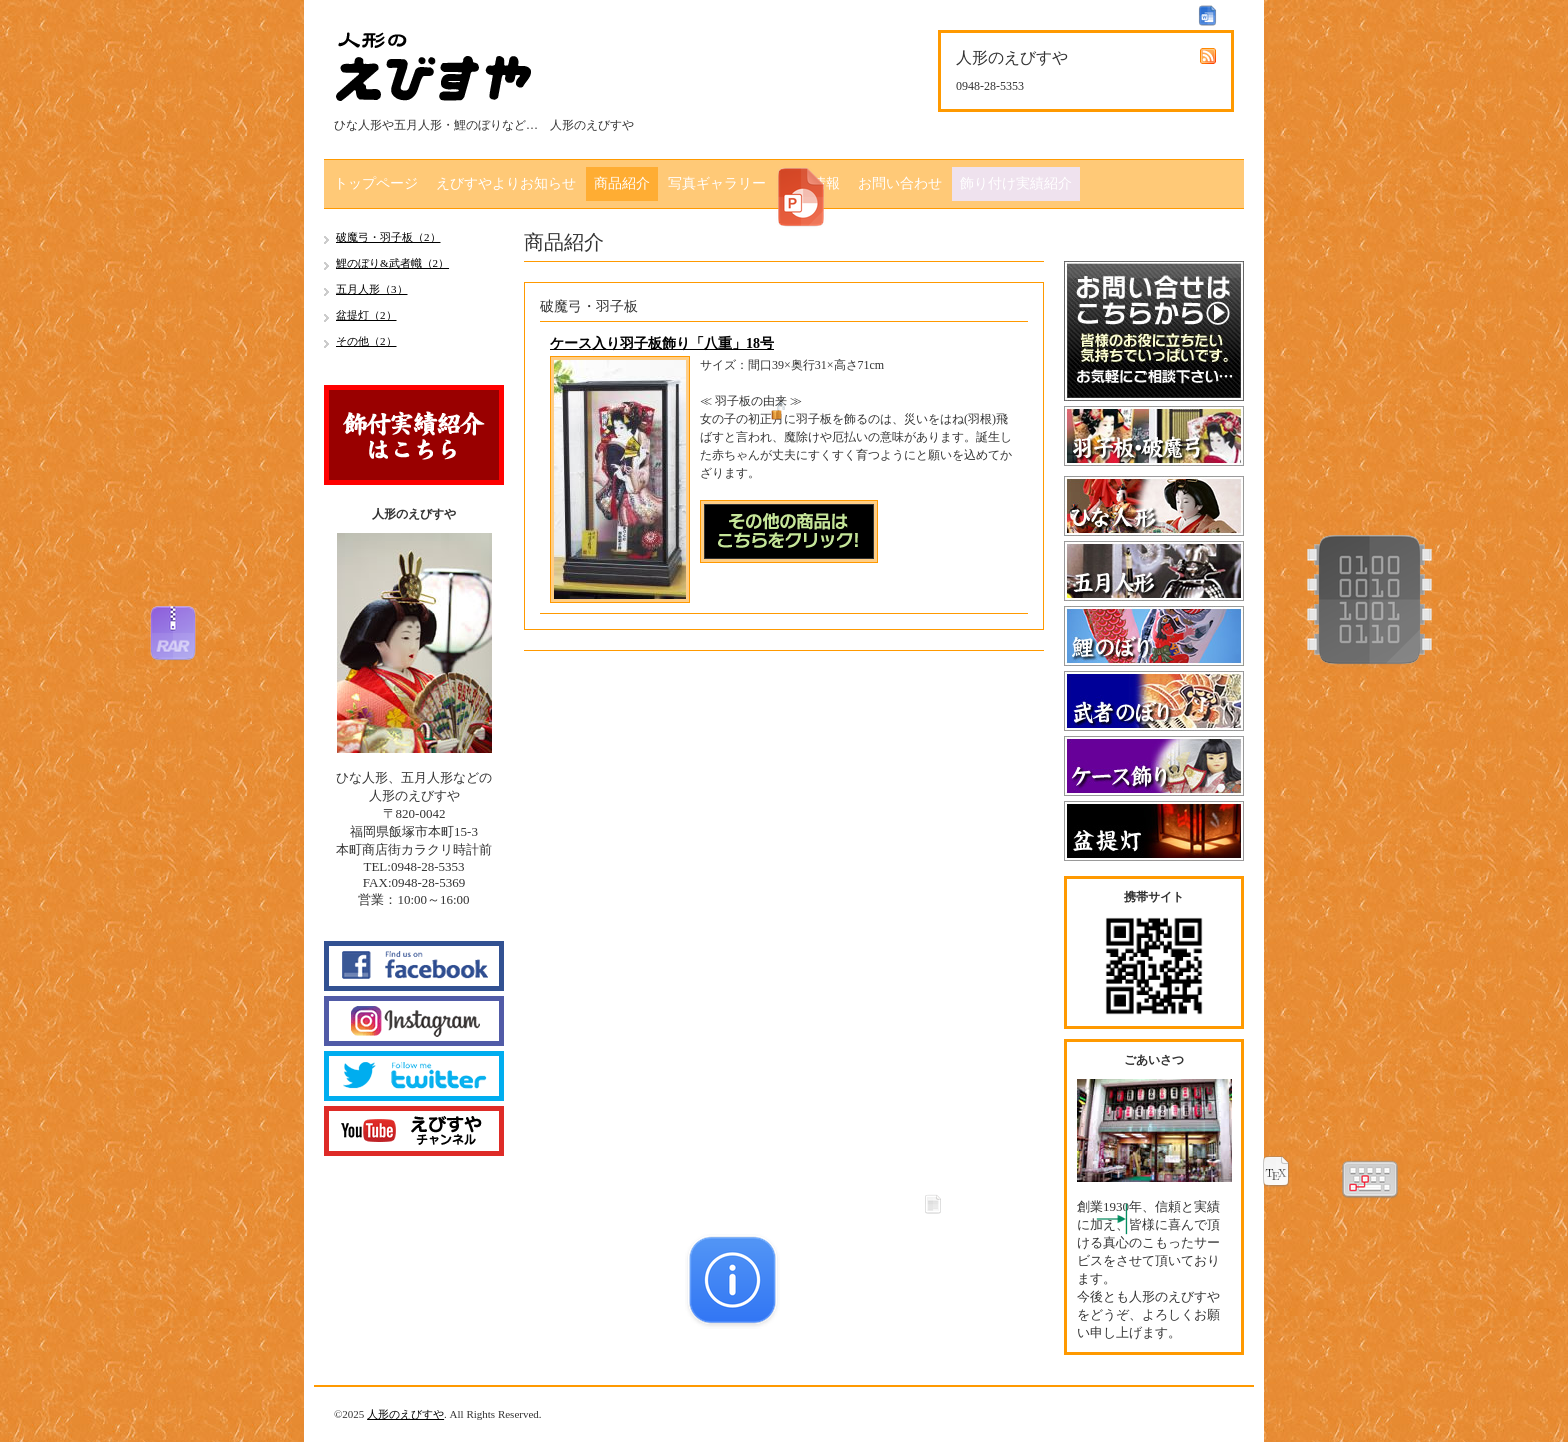 This screenshot has height=1442, width=1568. What do you see at coordinates (801, 197) in the screenshot?
I see `microsoft powerpoint file` at bounding box center [801, 197].